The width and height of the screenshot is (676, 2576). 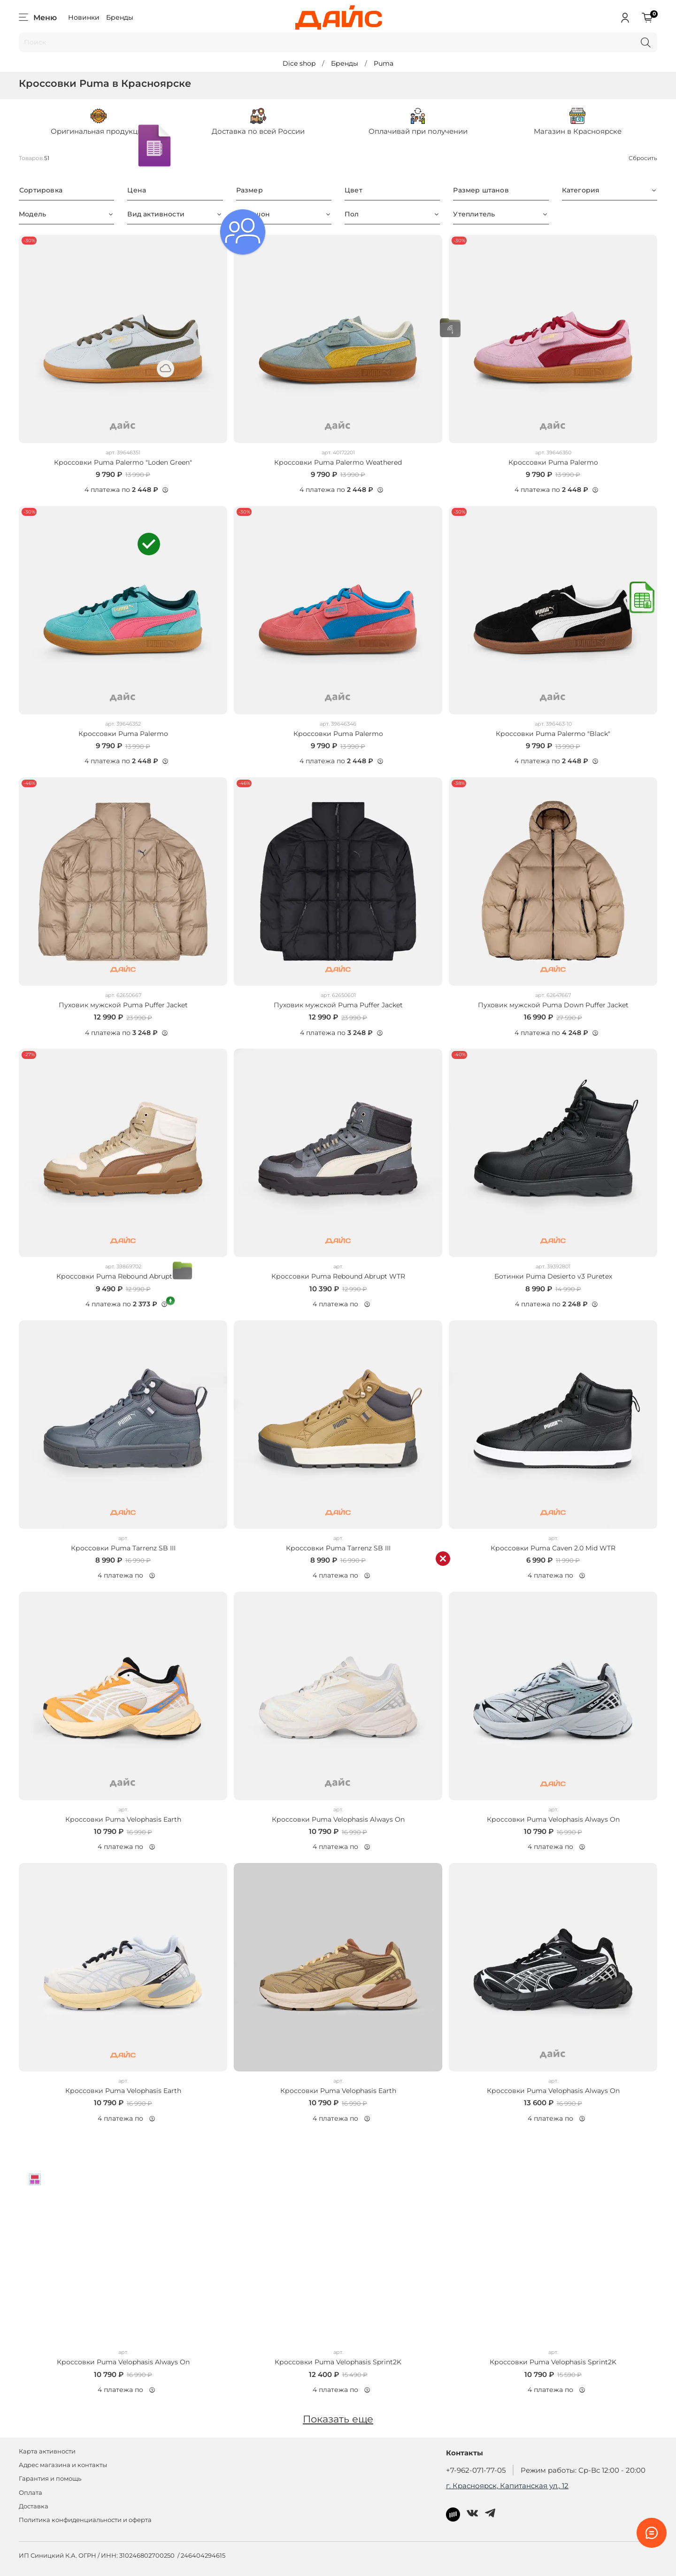 What do you see at coordinates (450, 328) in the screenshot?
I see `open insync cloud sync folder` at bounding box center [450, 328].